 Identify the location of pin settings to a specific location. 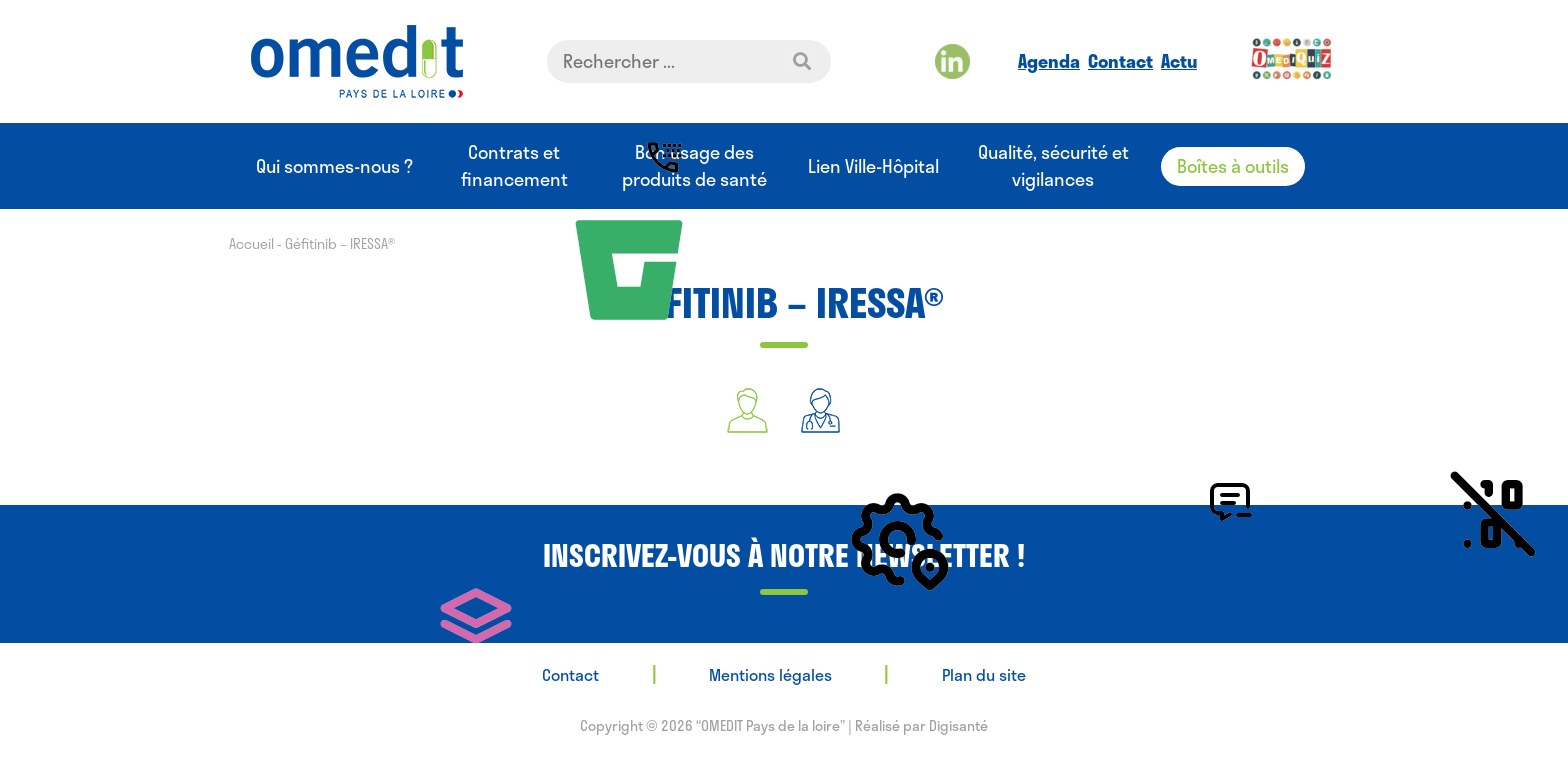
(897, 539).